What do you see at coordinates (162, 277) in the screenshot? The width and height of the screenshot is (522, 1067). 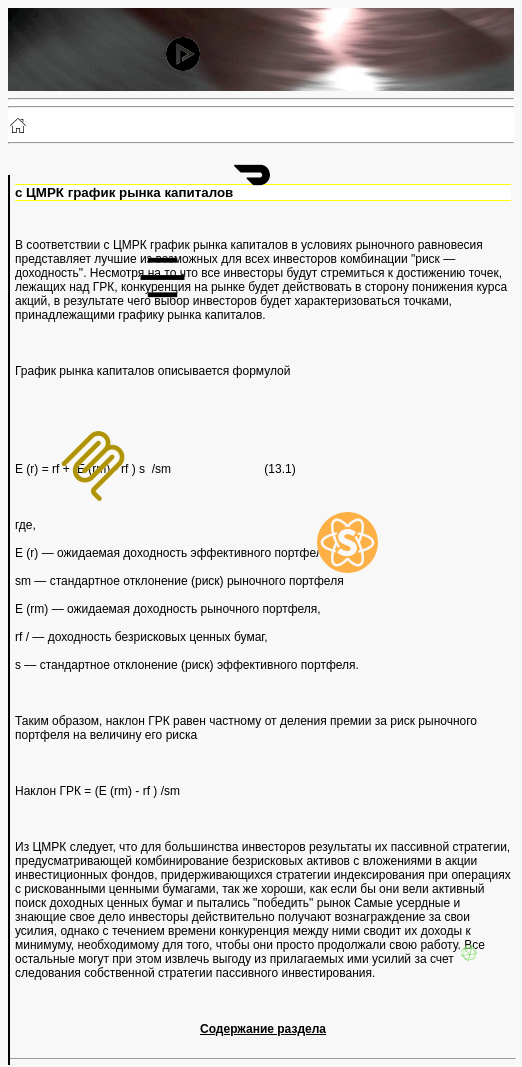 I see `open navigation menu` at bounding box center [162, 277].